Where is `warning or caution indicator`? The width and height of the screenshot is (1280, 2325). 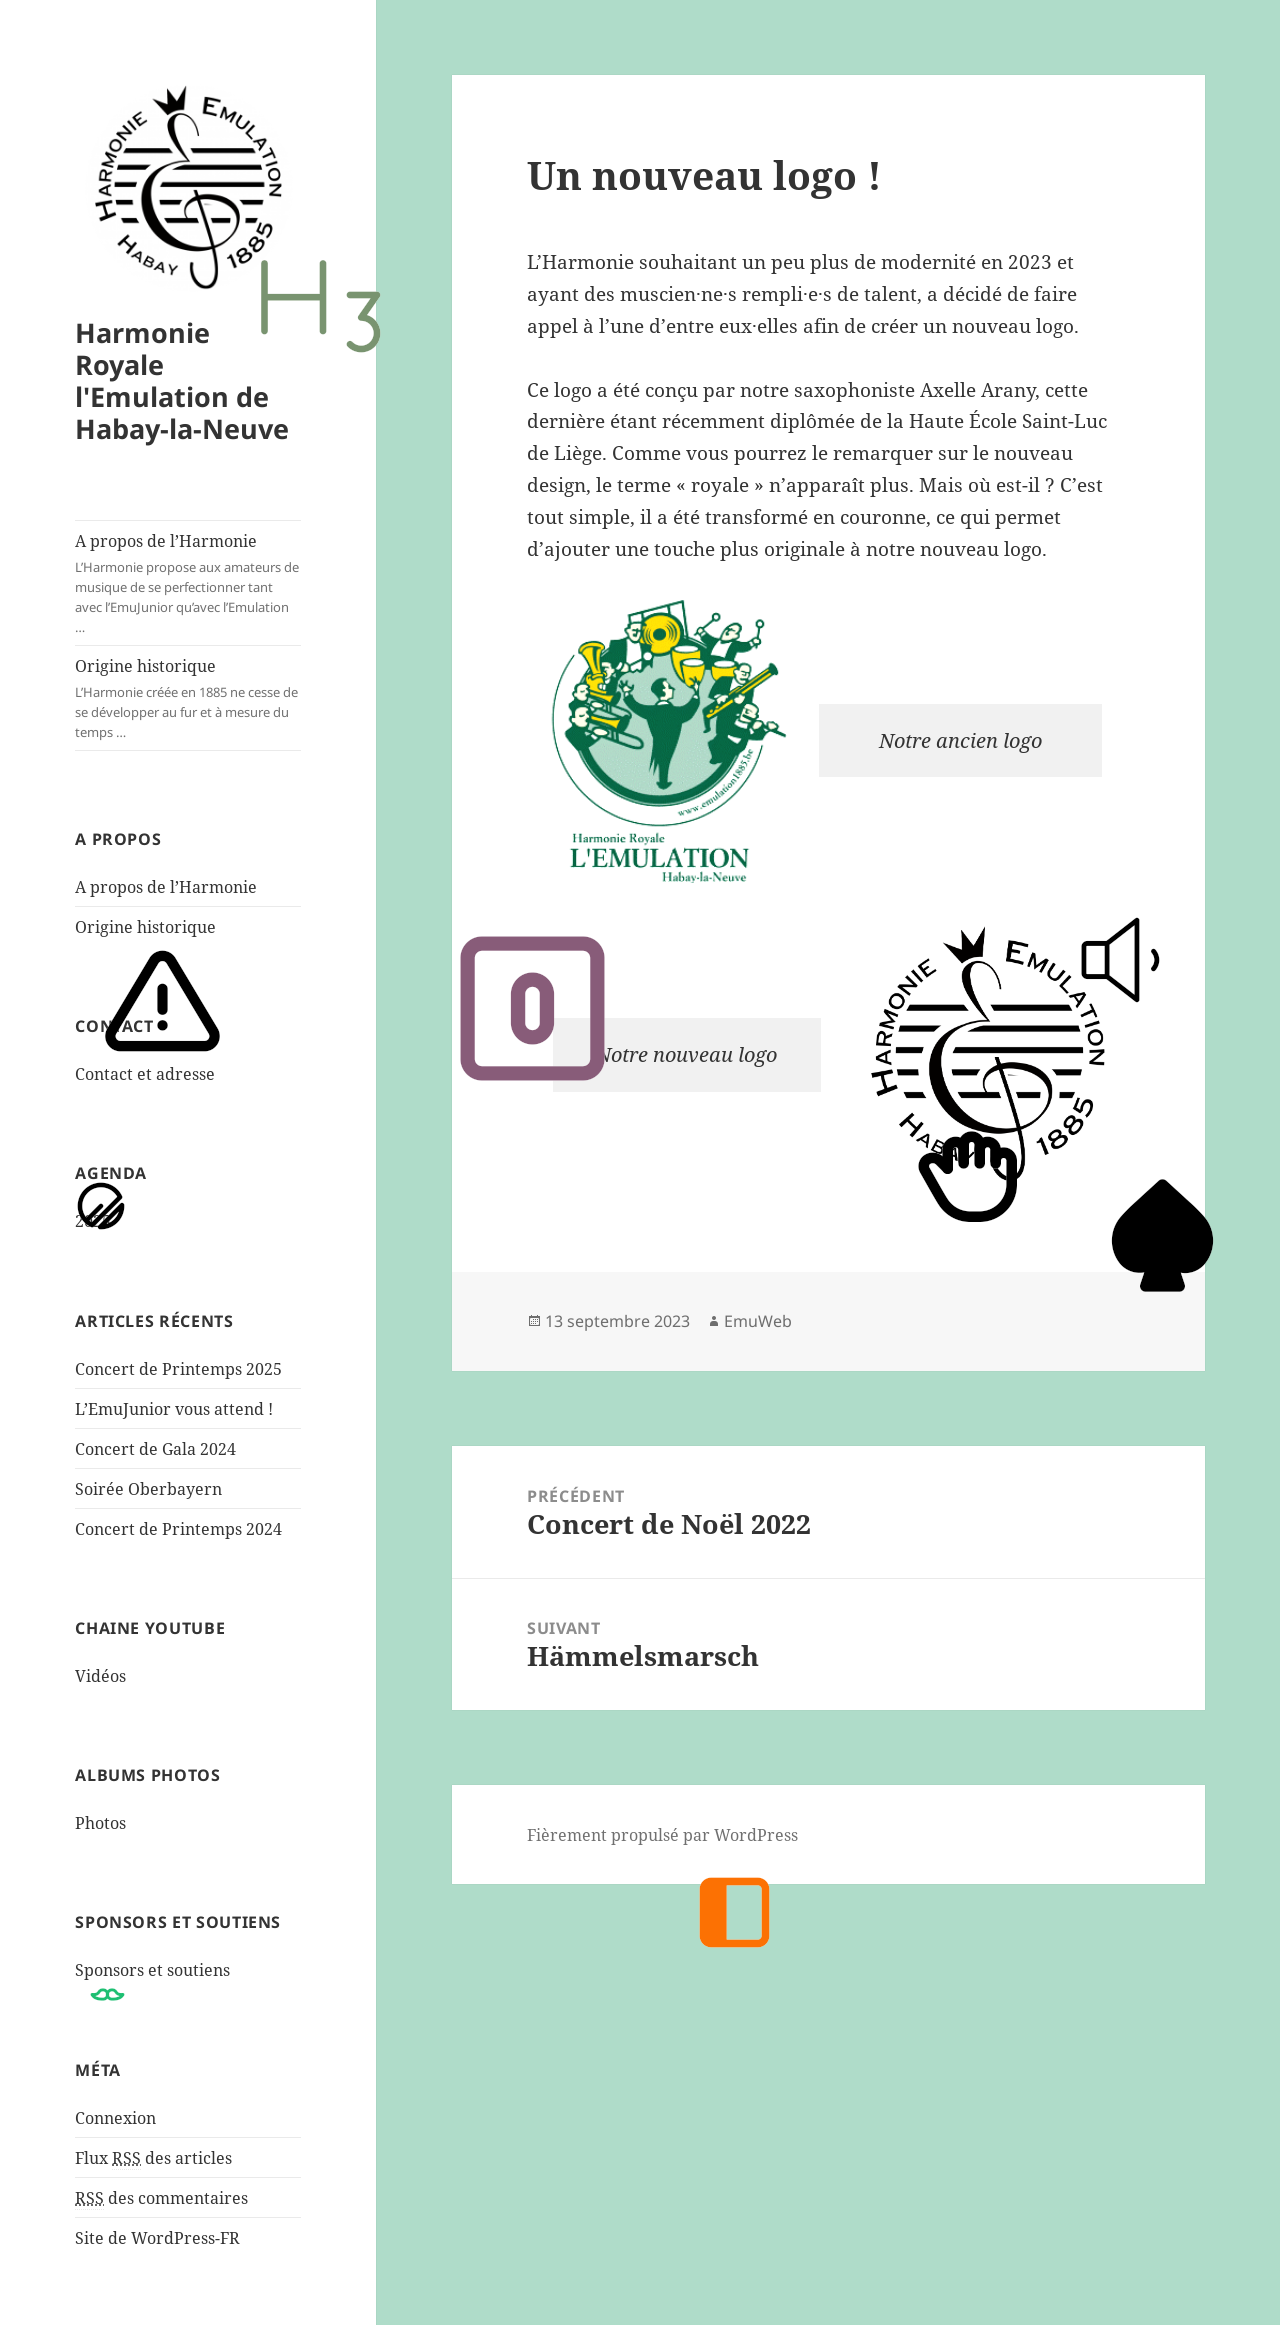
warning or caution indicator is located at coordinates (162, 1004).